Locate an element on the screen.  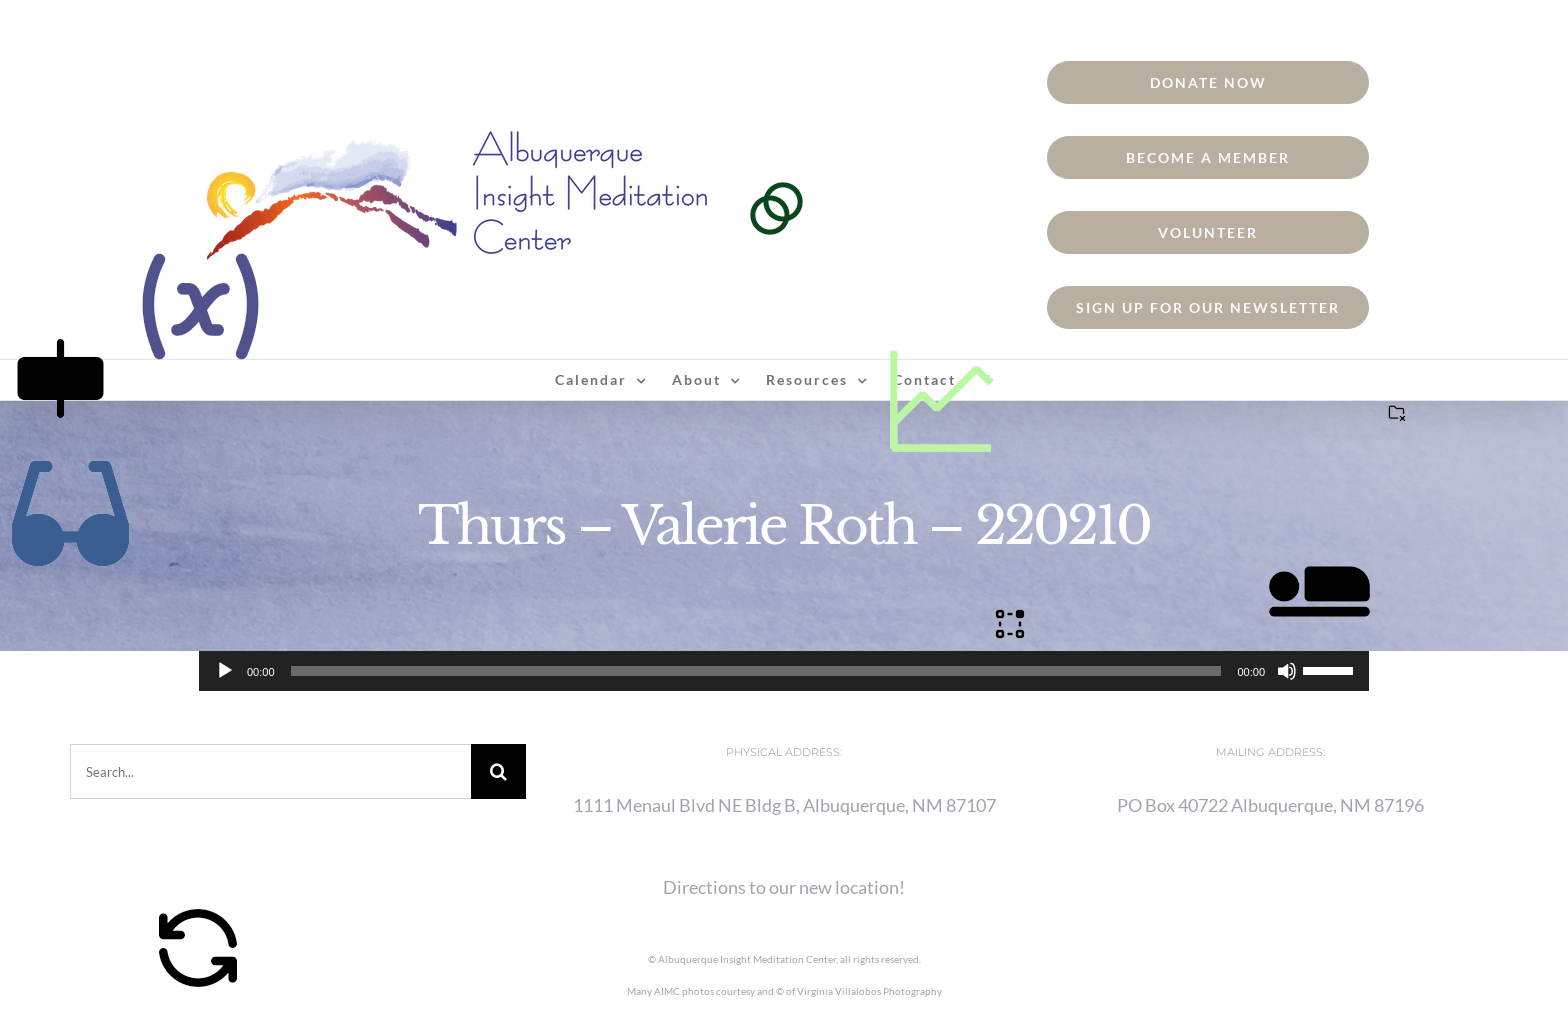
view analytics or performance metrics is located at coordinates (940, 408).